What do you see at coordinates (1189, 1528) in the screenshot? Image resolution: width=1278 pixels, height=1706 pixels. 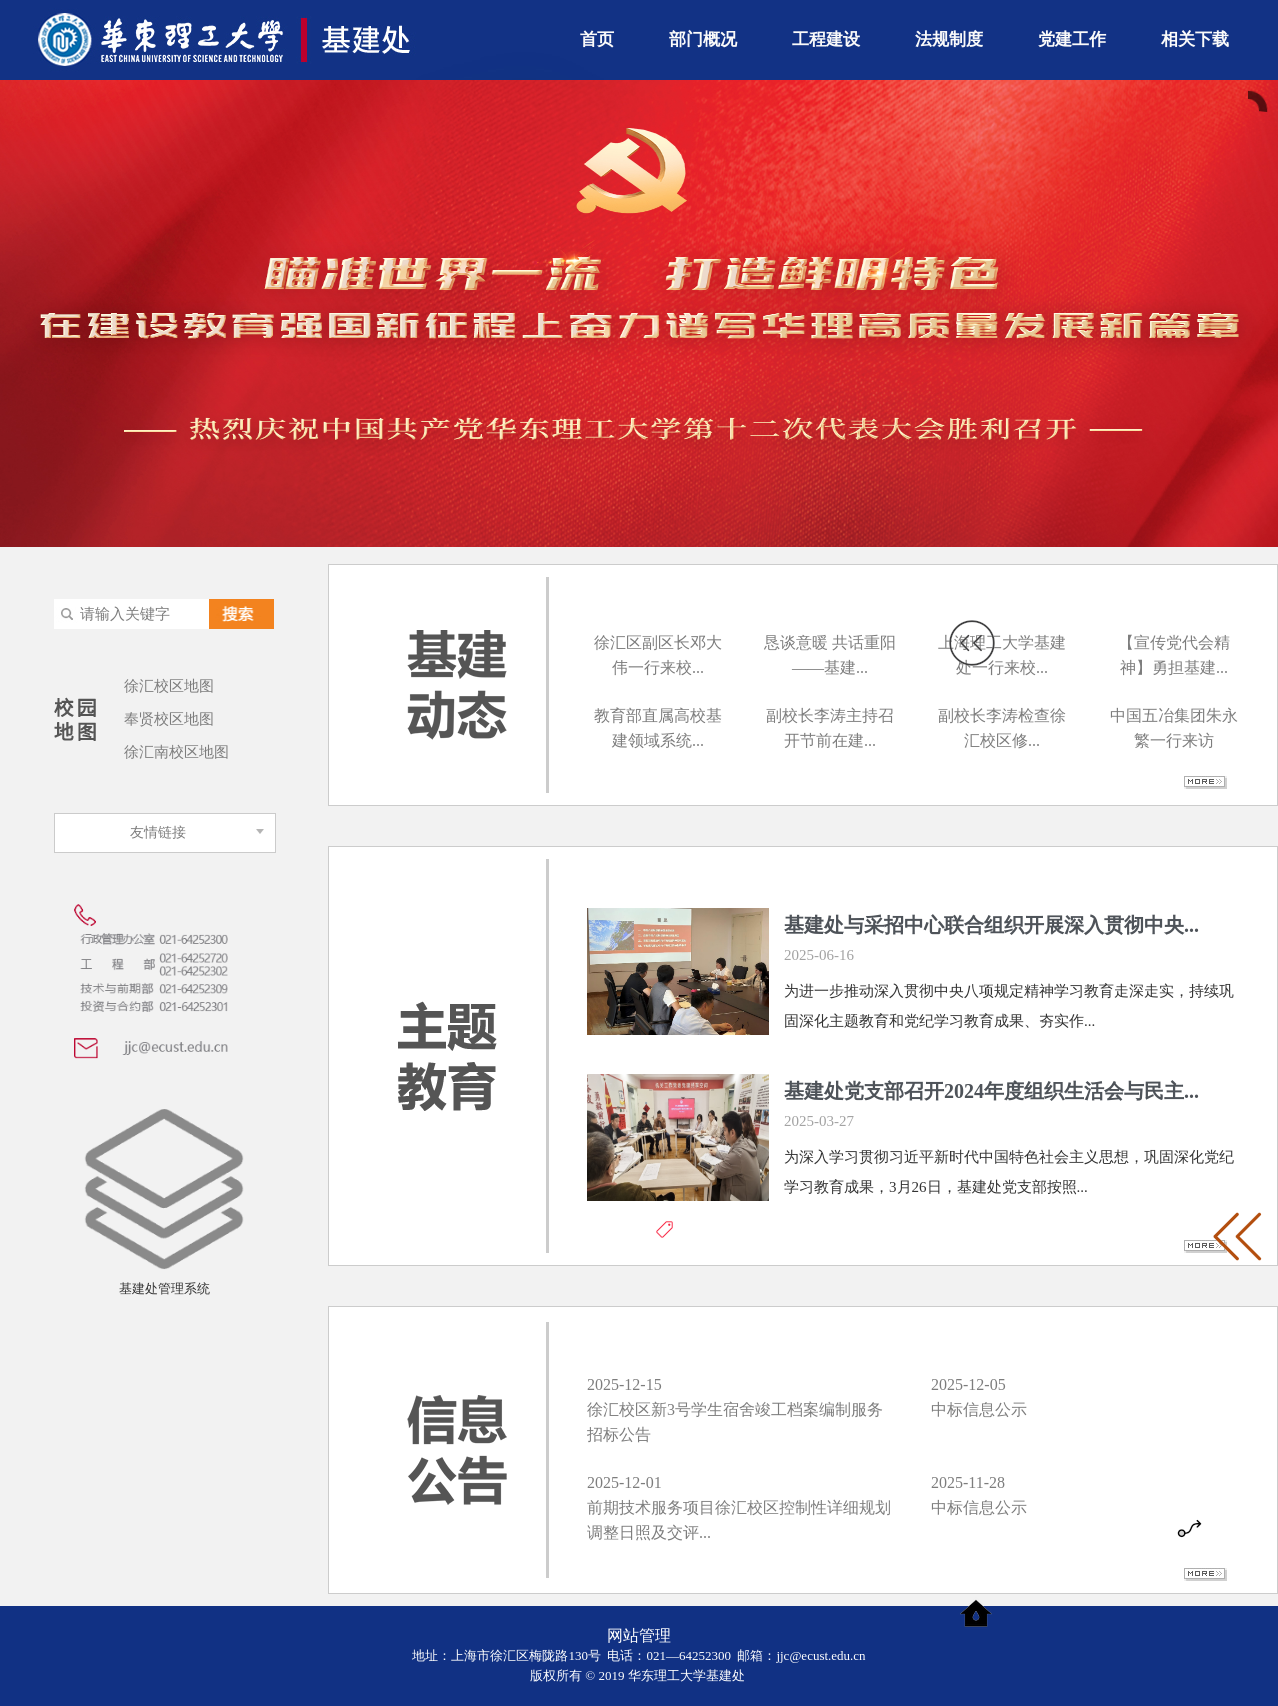 I see `indicates a workflow or process flow direction` at bounding box center [1189, 1528].